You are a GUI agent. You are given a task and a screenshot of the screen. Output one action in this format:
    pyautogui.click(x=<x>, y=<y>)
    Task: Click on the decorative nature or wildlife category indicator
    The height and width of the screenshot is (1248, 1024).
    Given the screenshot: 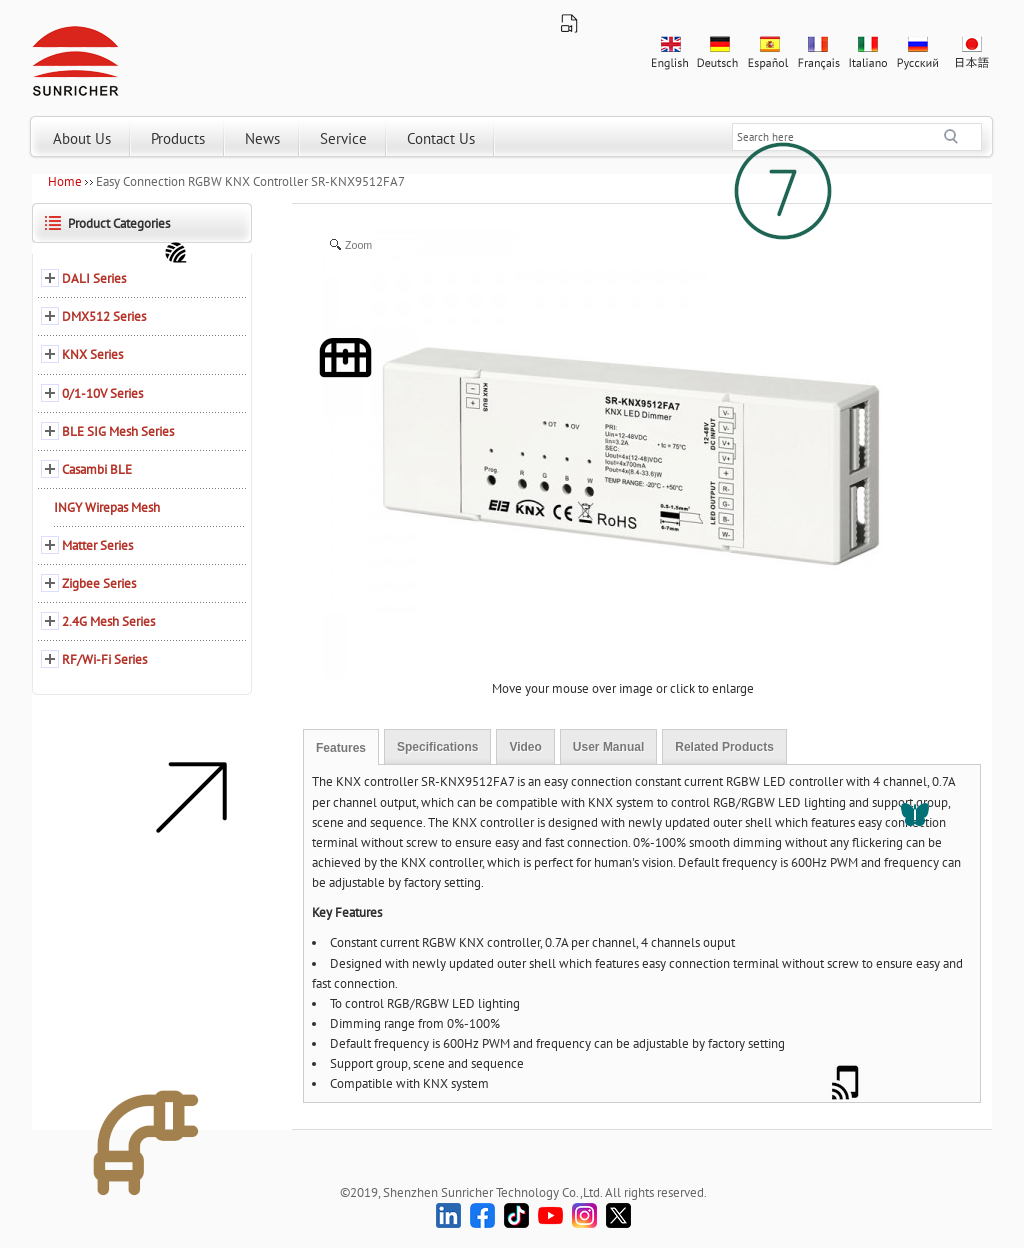 What is the action you would take?
    pyautogui.click(x=915, y=814)
    